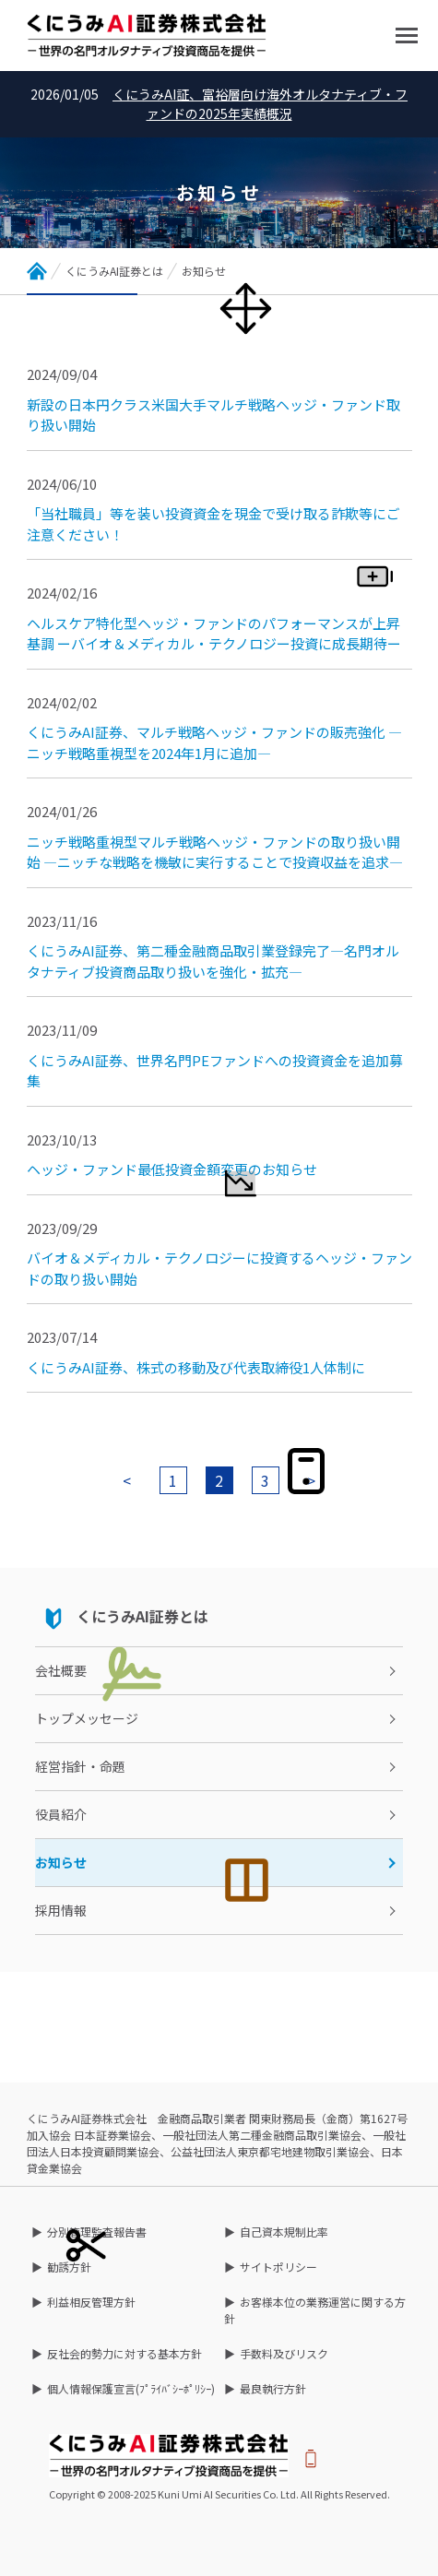 Image resolution: width=438 pixels, height=2576 pixels. I want to click on access mobile device settings, so click(306, 1471).